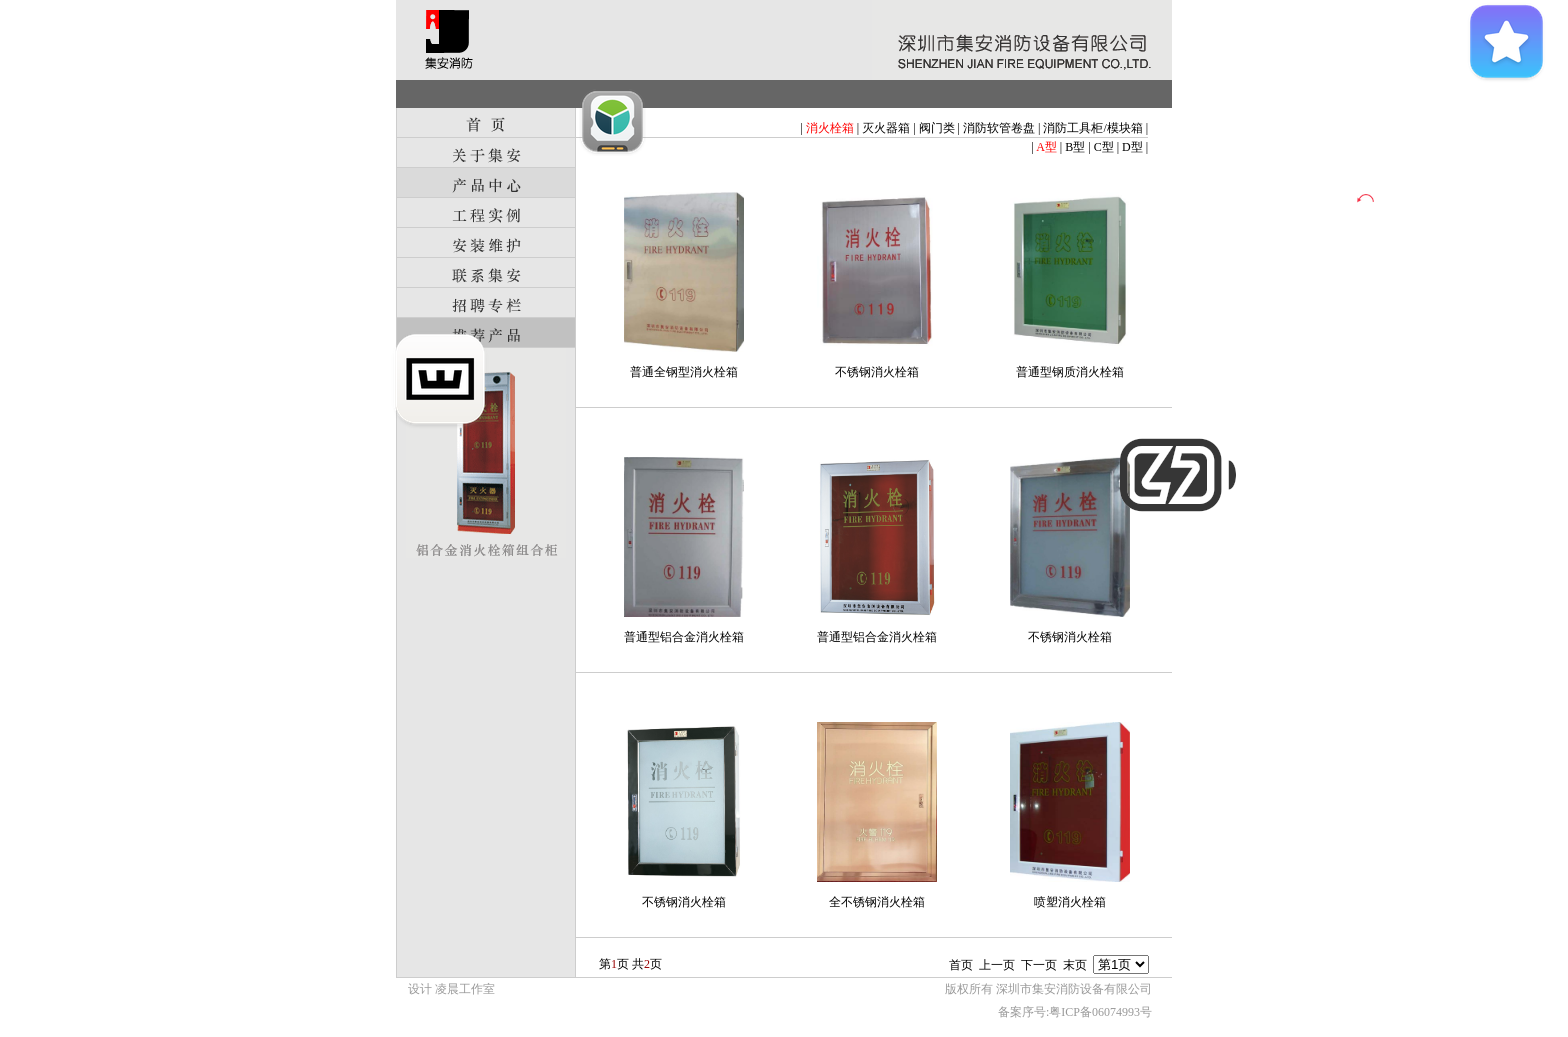 This screenshot has height=1037, width=1568. I want to click on undo the last action, so click(1366, 198).